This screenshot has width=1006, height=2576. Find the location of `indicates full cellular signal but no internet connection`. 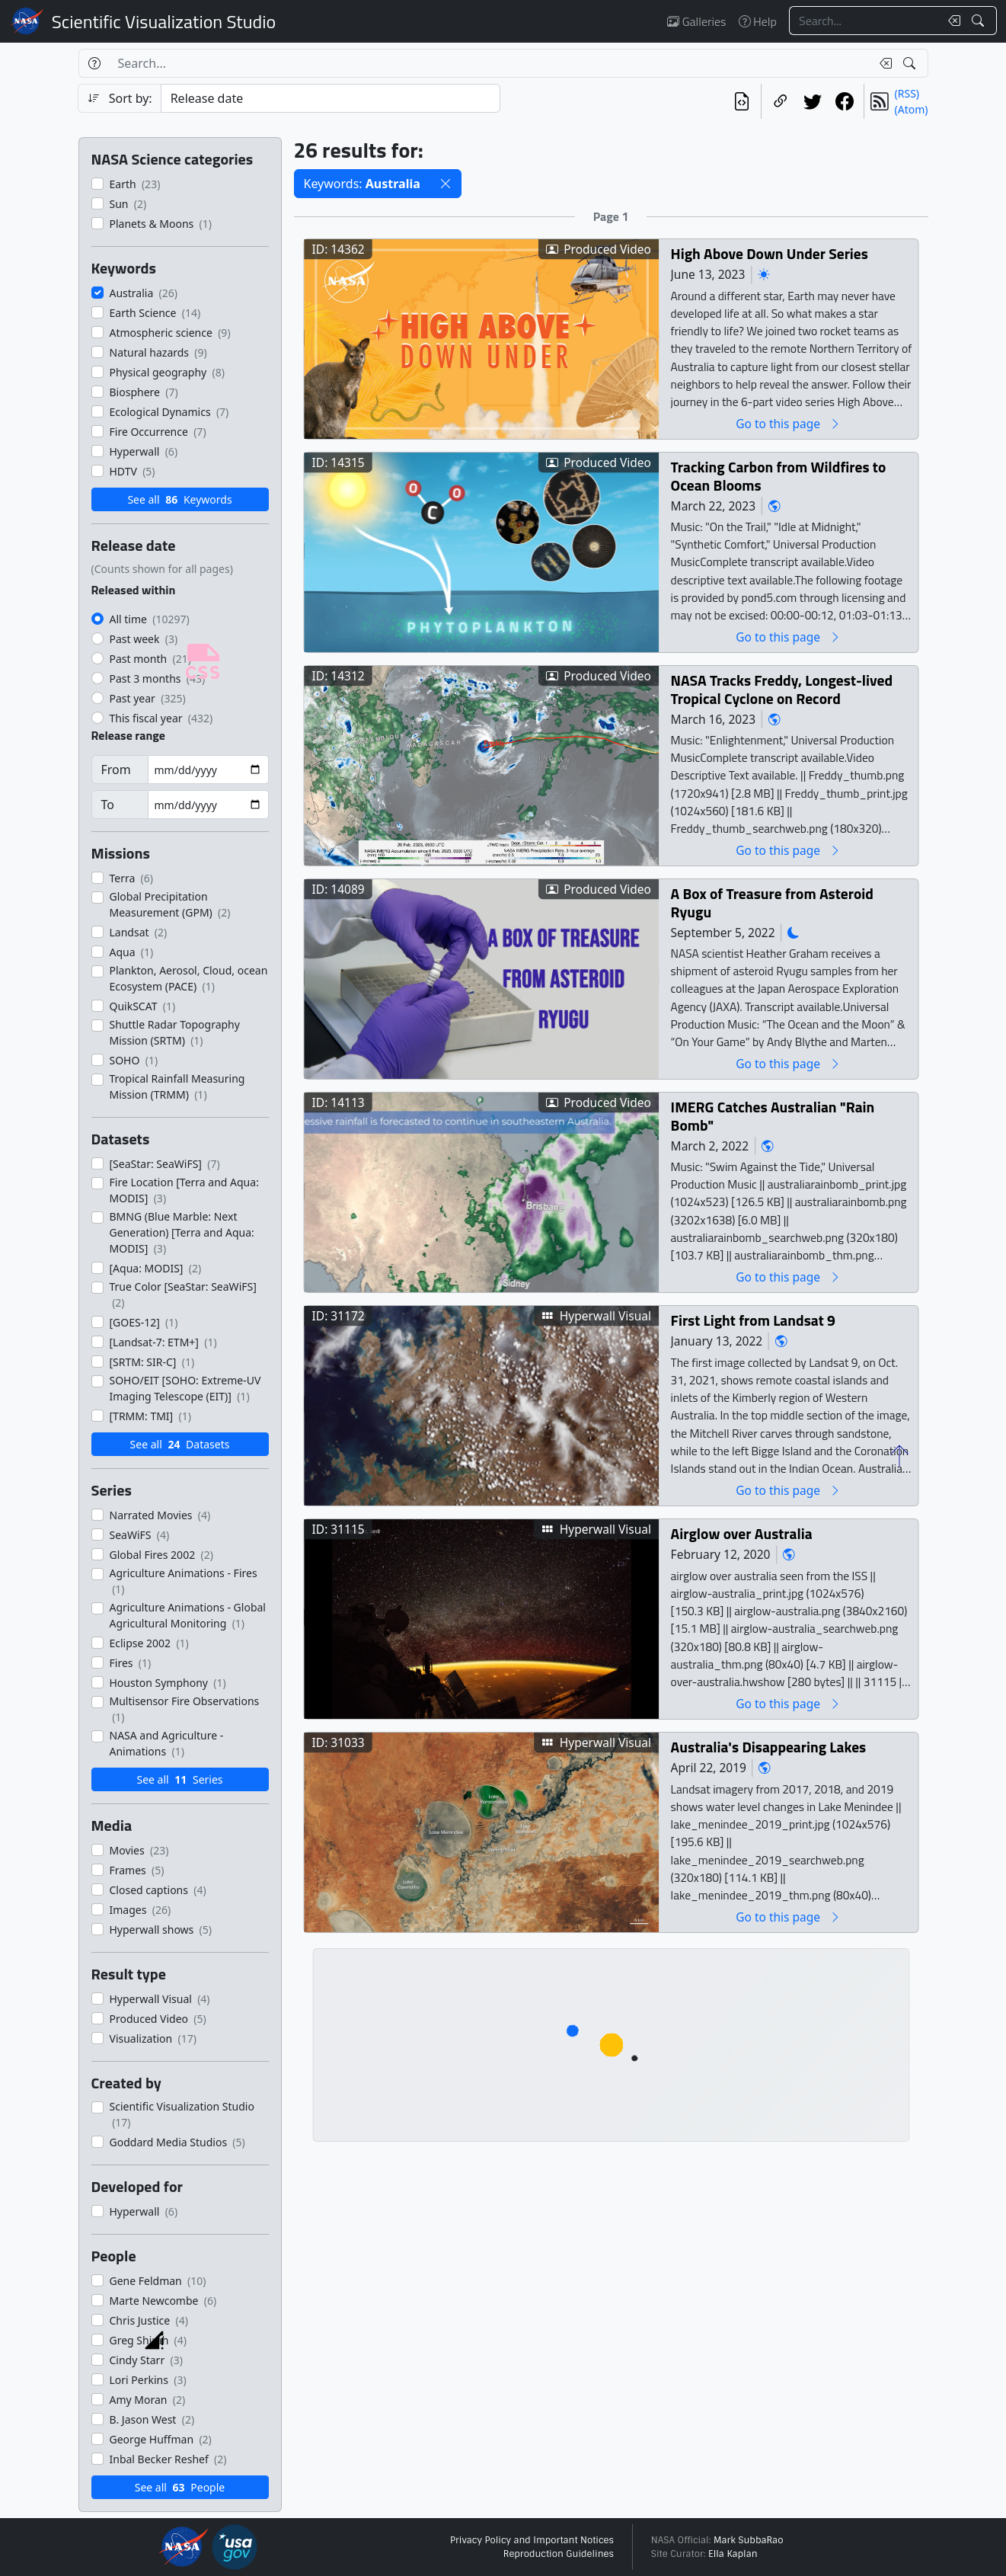

indicates full cellular signal but no internet connection is located at coordinates (153, 2339).